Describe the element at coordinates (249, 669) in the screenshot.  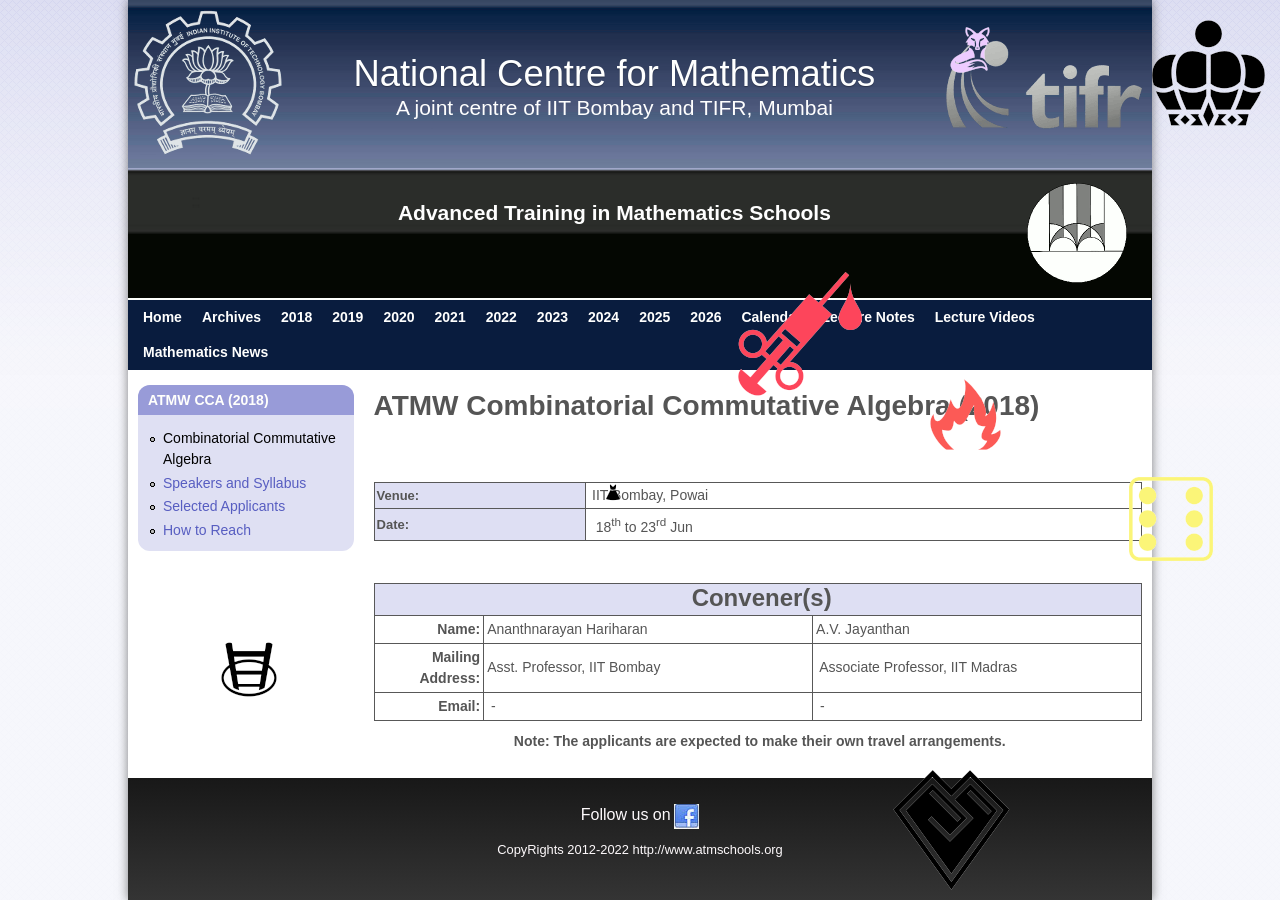
I see `access underground level or basement area` at that location.